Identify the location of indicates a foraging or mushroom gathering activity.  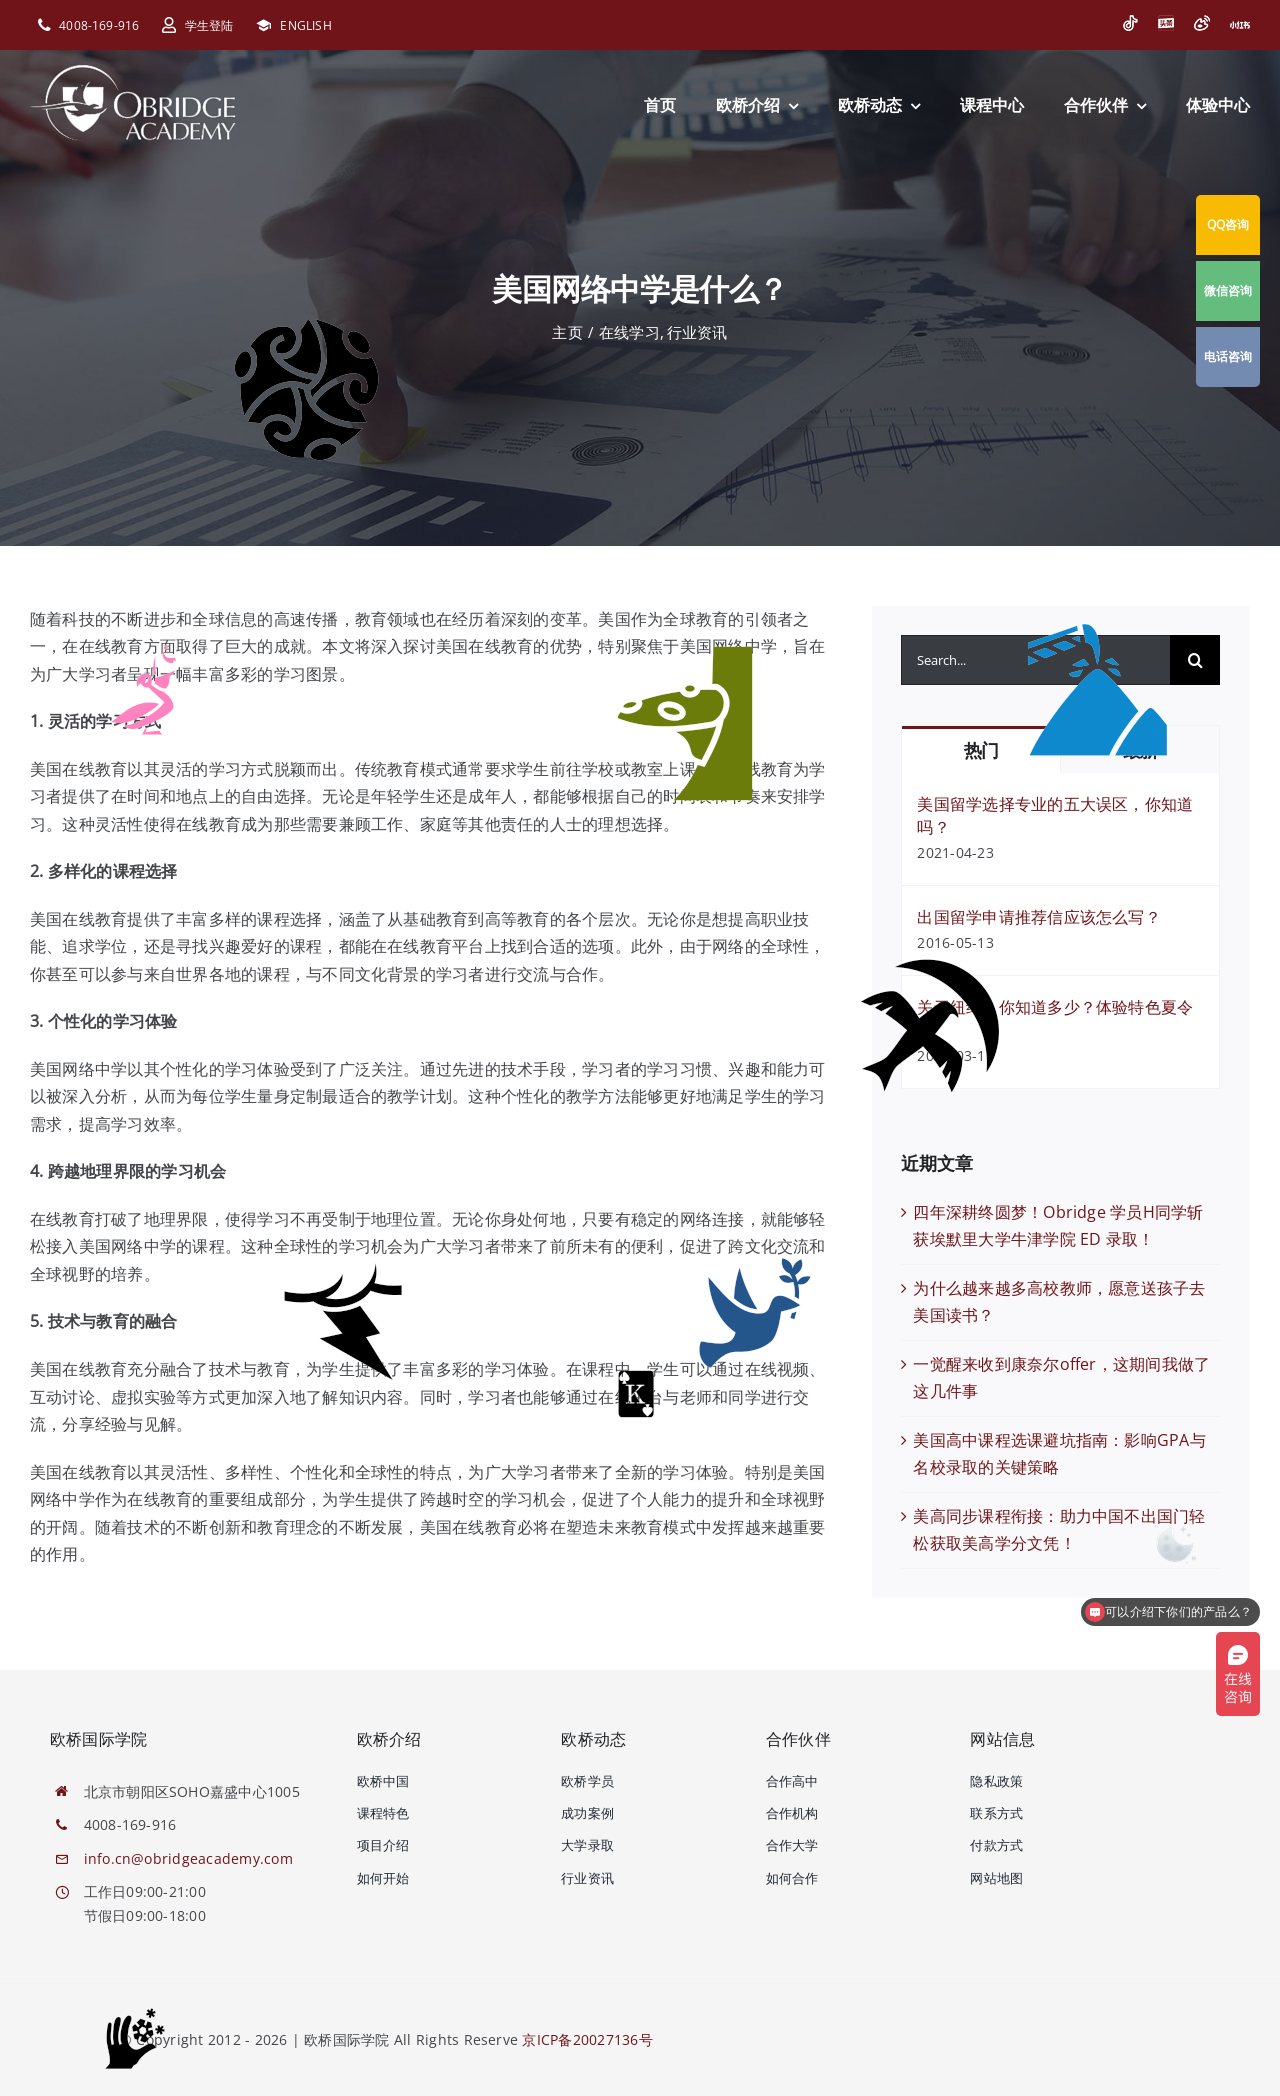
(675, 723).